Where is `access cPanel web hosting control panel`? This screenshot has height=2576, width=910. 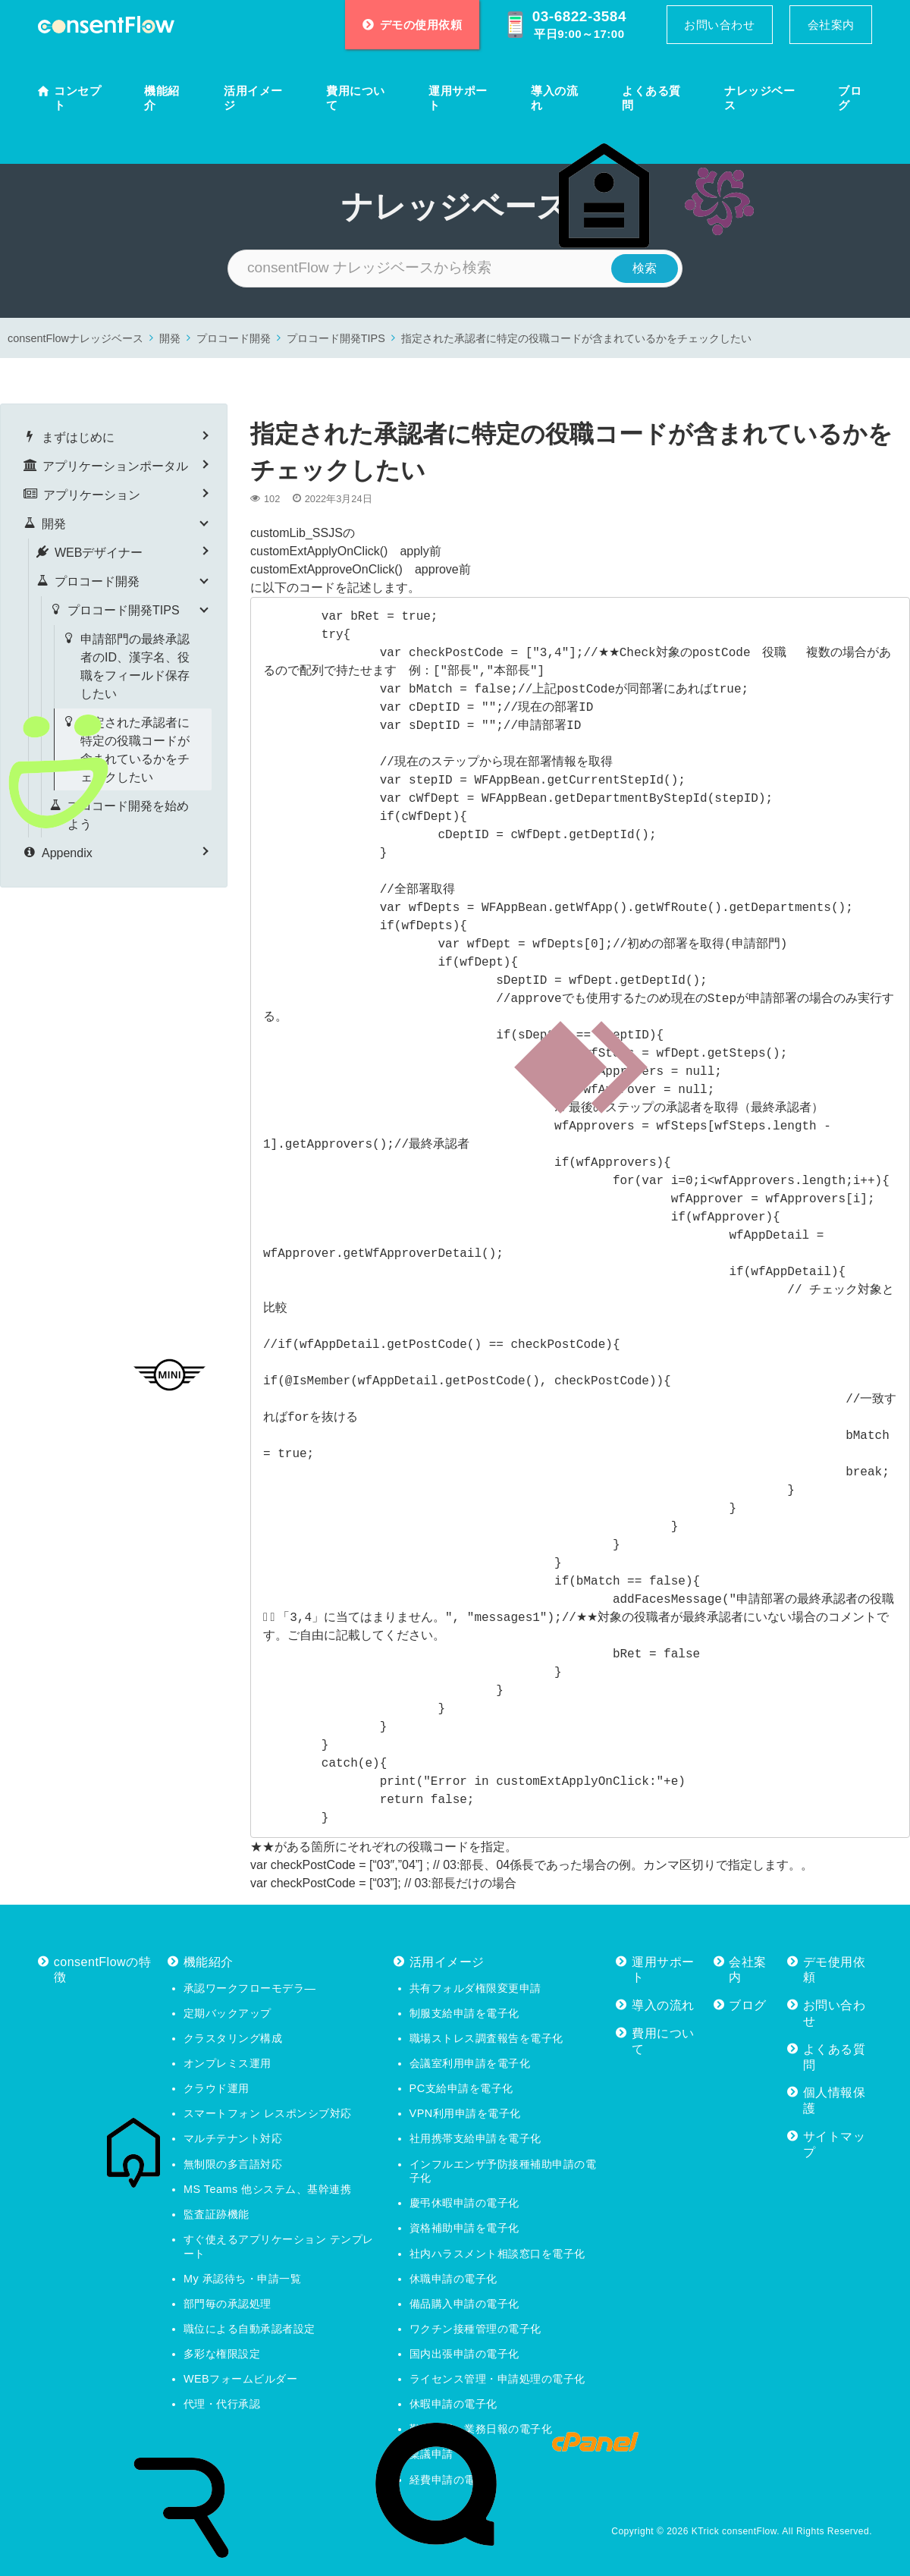 access cPanel web hosting control panel is located at coordinates (595, 2442).